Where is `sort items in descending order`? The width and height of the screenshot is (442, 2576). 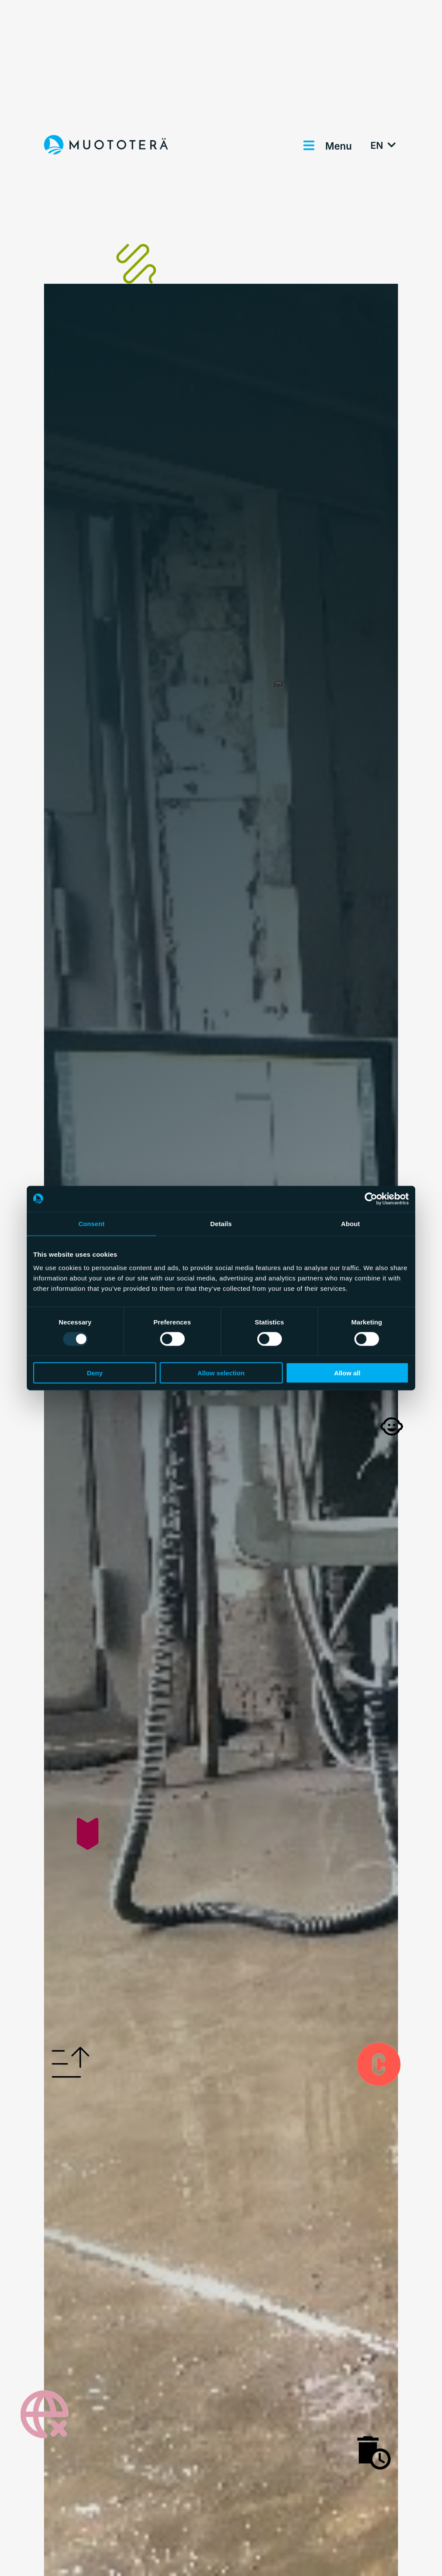
sort items in descending order is located at coordinates (69, 2064).